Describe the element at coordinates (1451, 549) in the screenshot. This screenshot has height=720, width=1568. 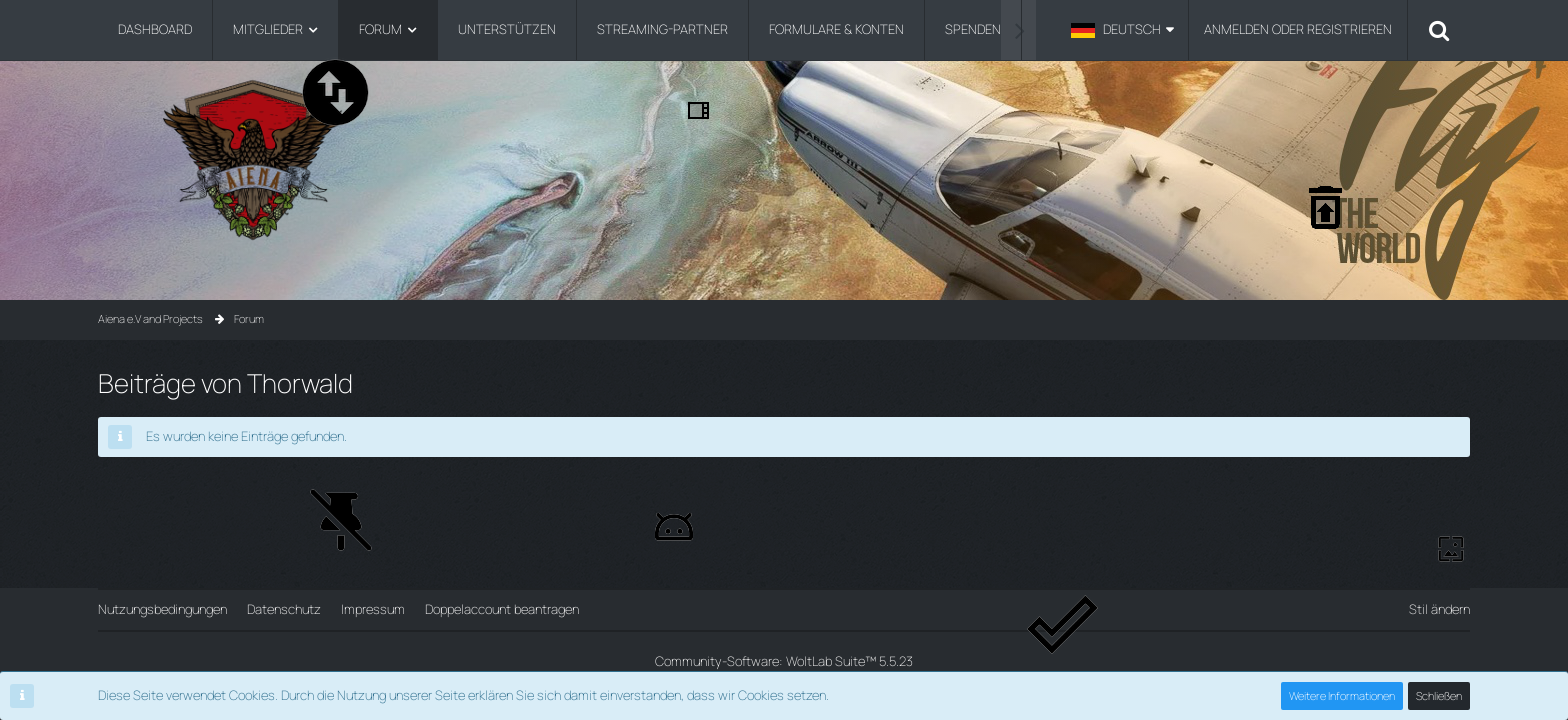
I see `change wallpaper or background image` at that location.